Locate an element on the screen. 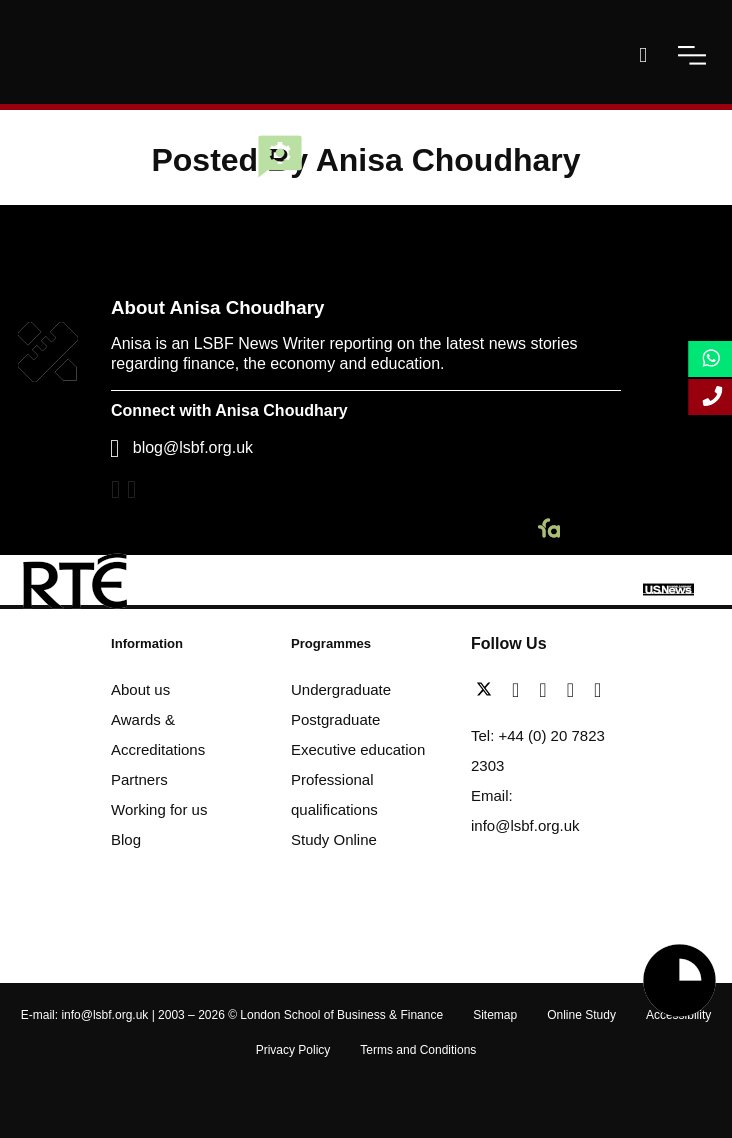 The height and width of the screenshot is (1138, 732). RTÉ (Raidió Teilifís Éireann) Irish public broadcaster logo is located at coordinates (75, 581).